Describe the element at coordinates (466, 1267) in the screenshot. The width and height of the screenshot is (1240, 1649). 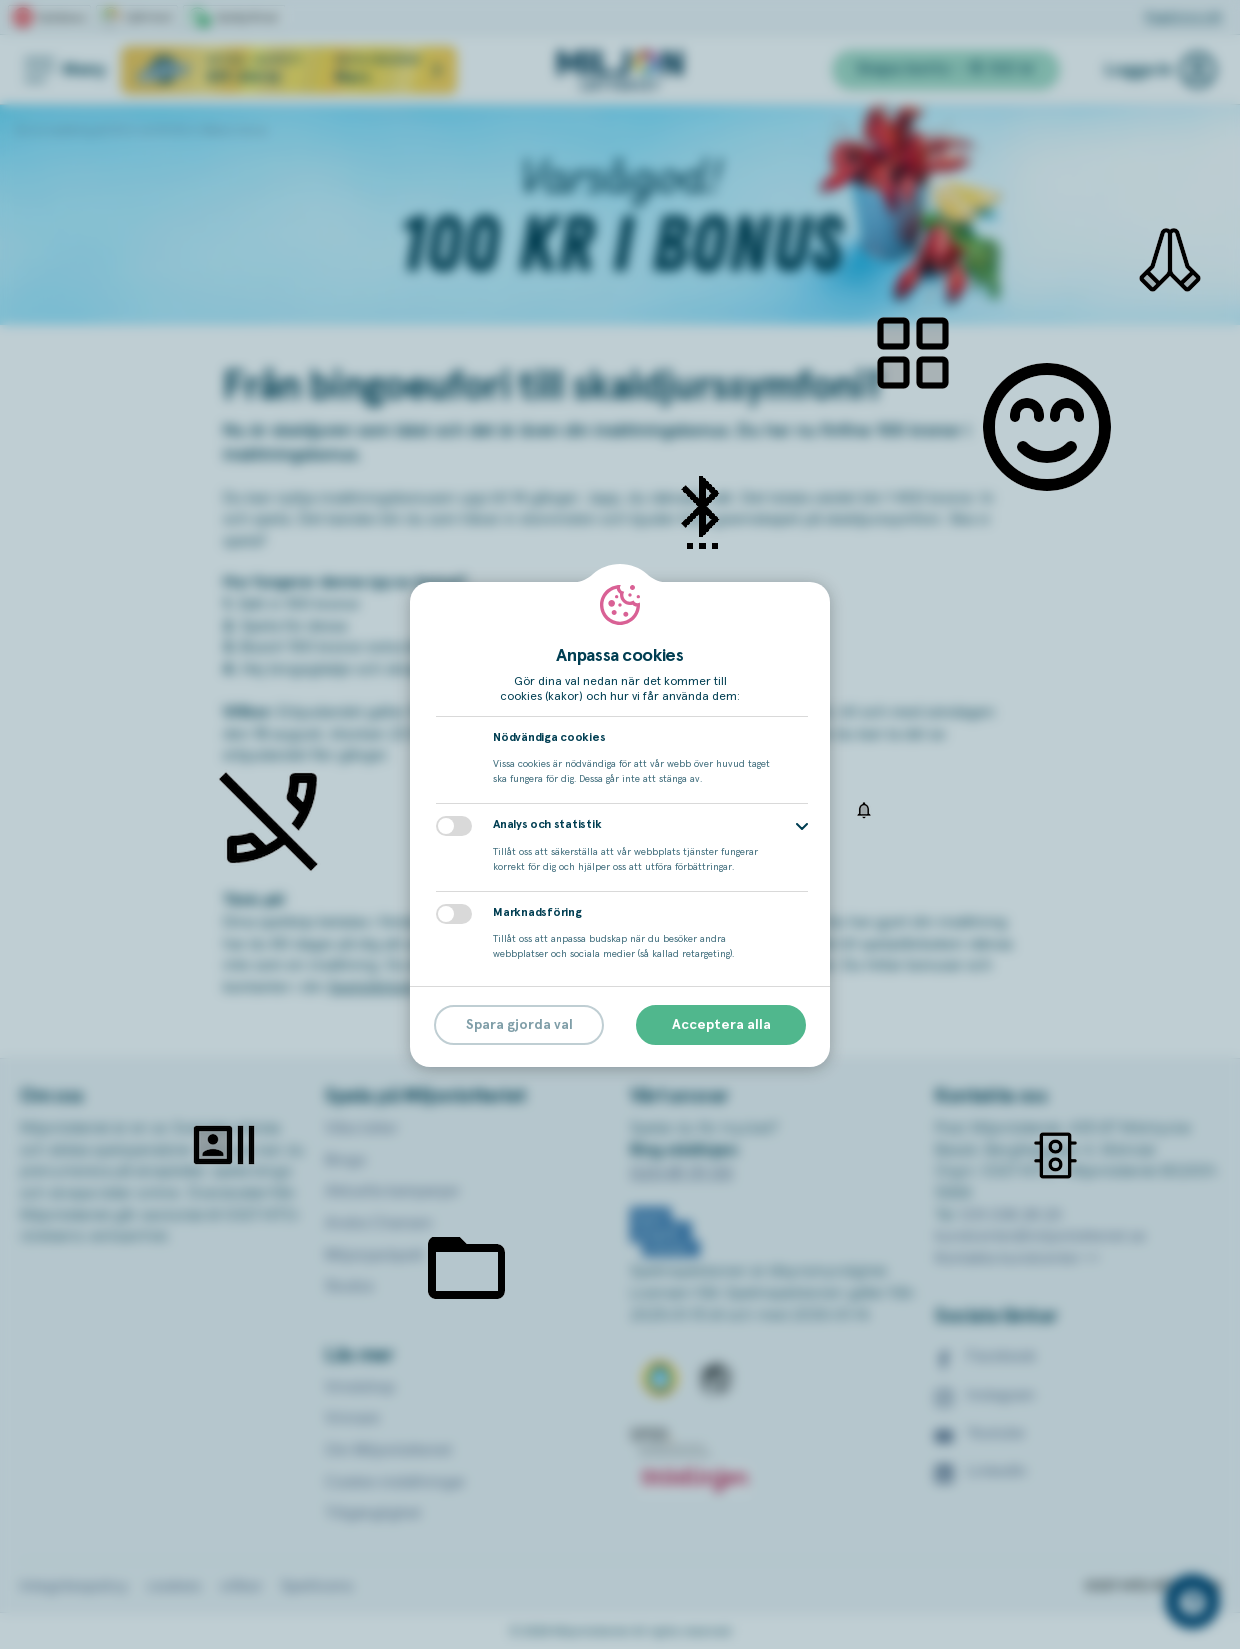
I see `open or access a folder` at that location.